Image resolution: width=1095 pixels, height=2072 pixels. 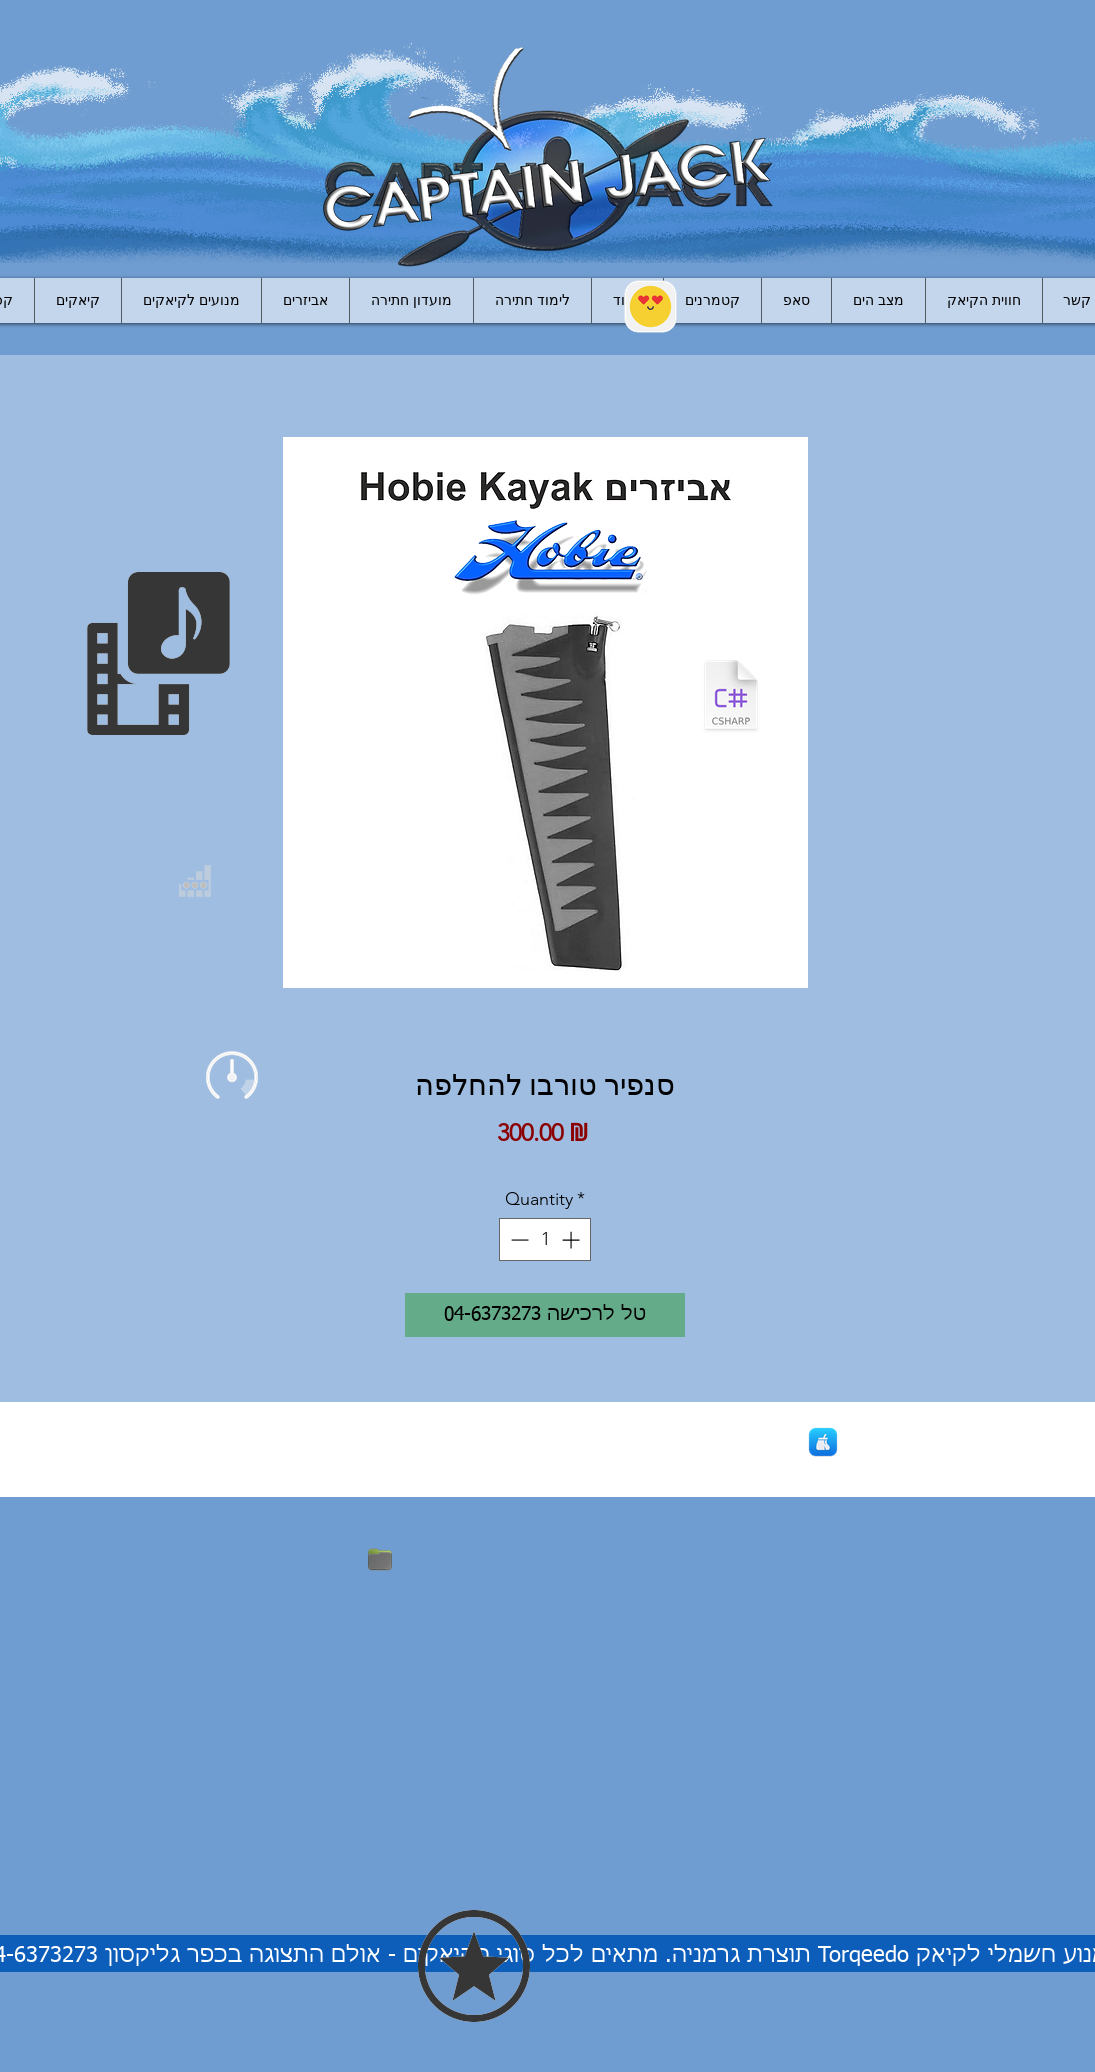 I want to click on access multimedia applications, so click(x=158, y=653).